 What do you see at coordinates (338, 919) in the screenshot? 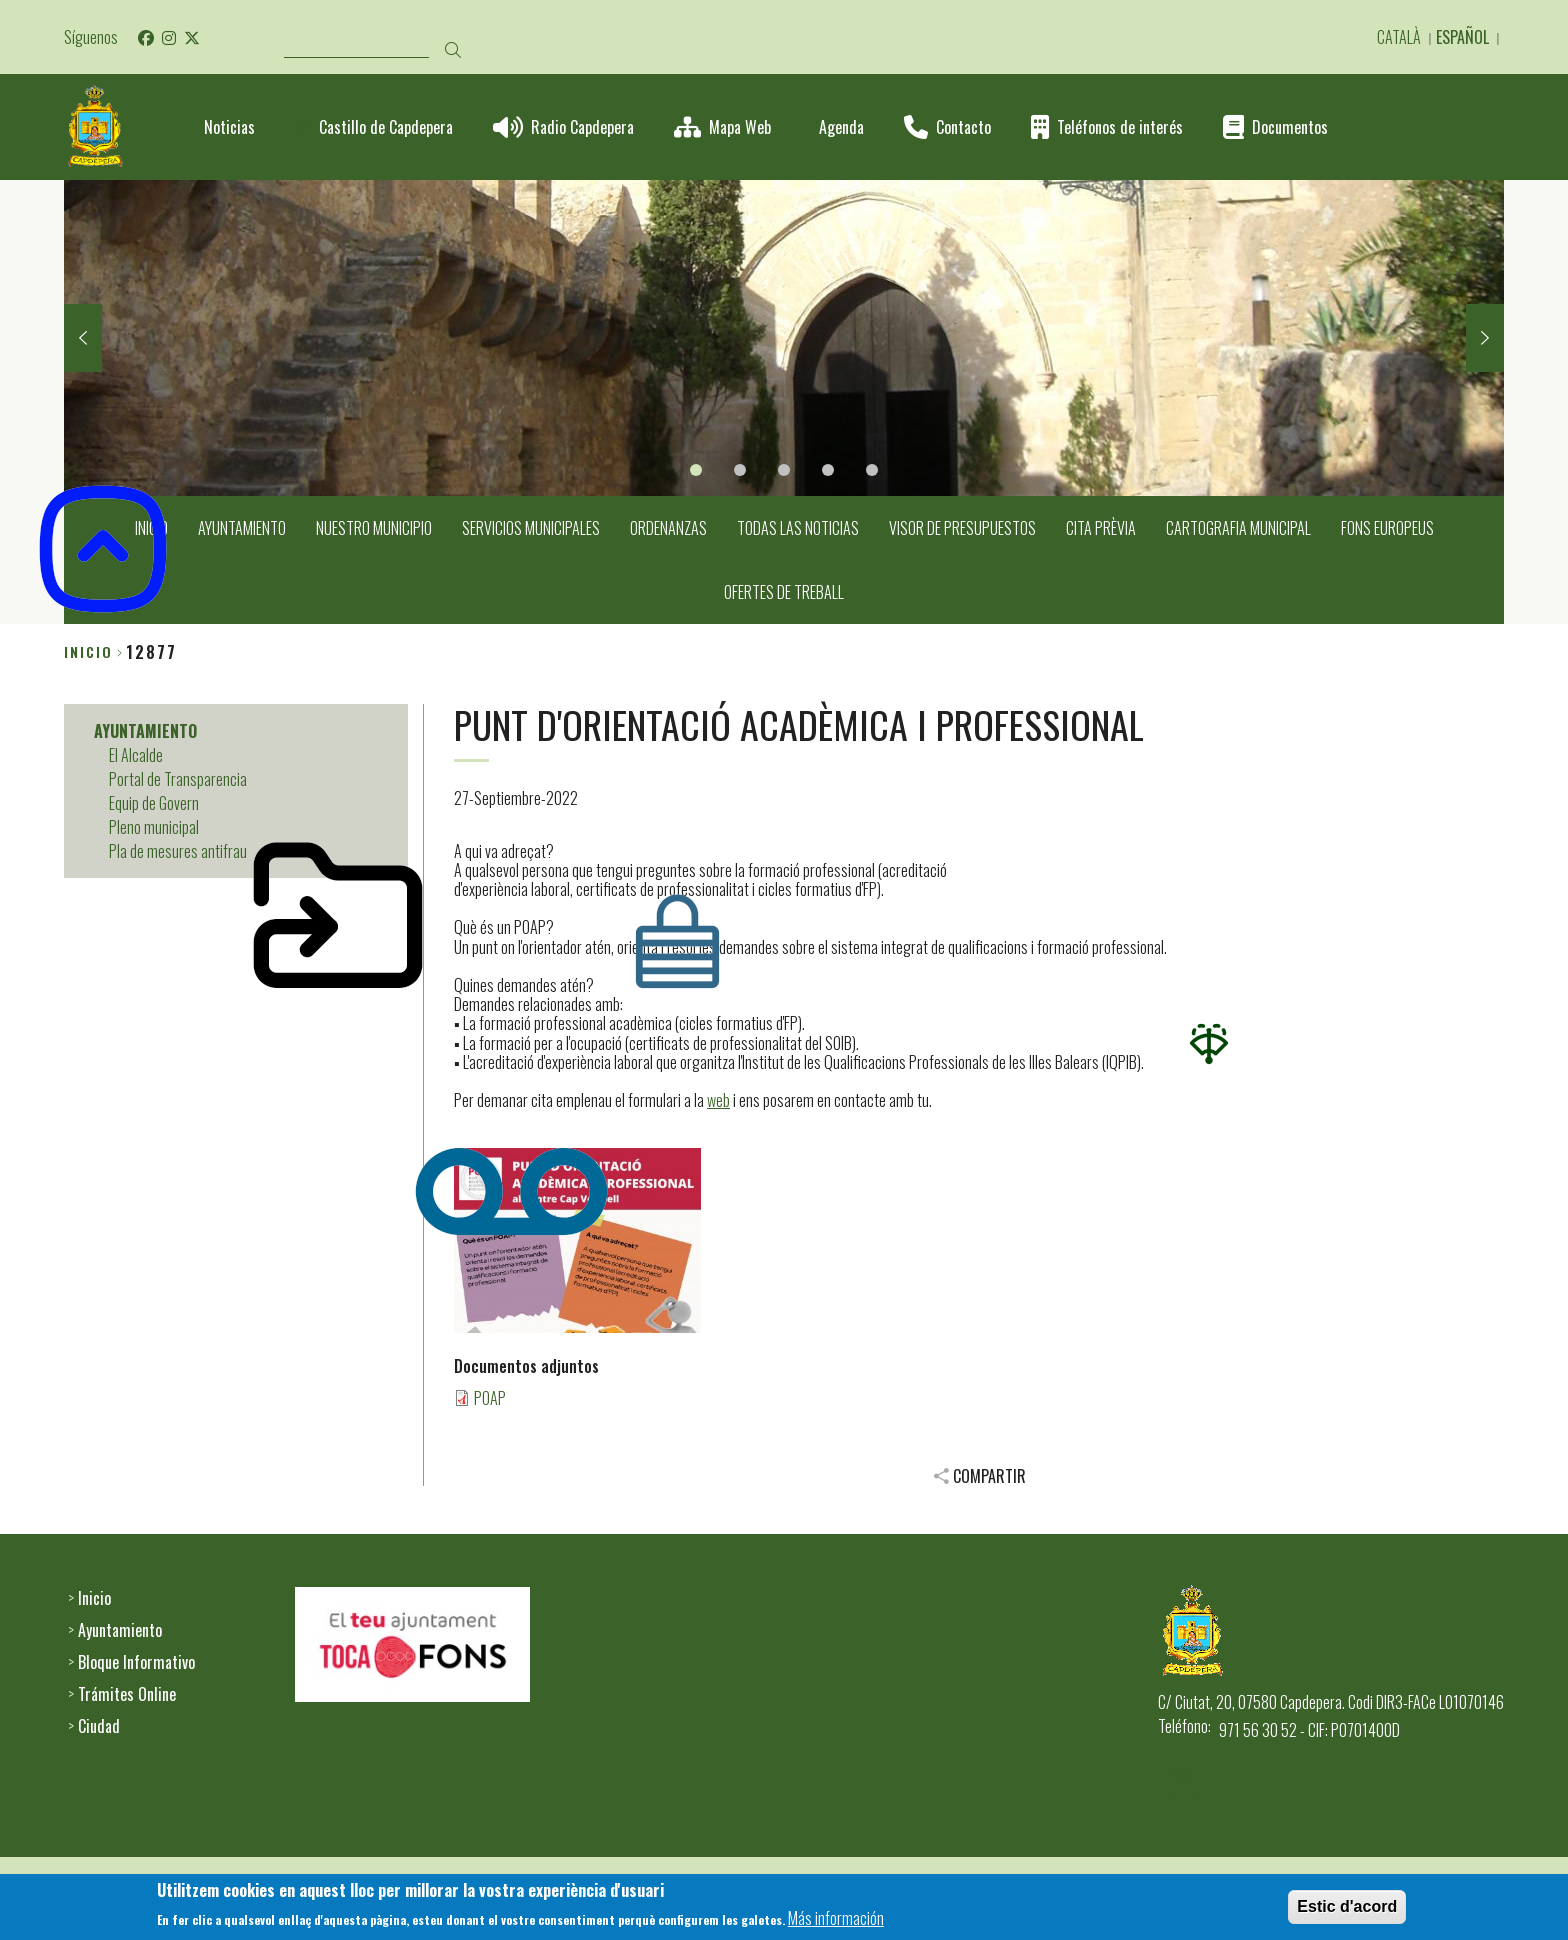
I see `create a symbolic link to this folder` at bounding box center [338, 919].